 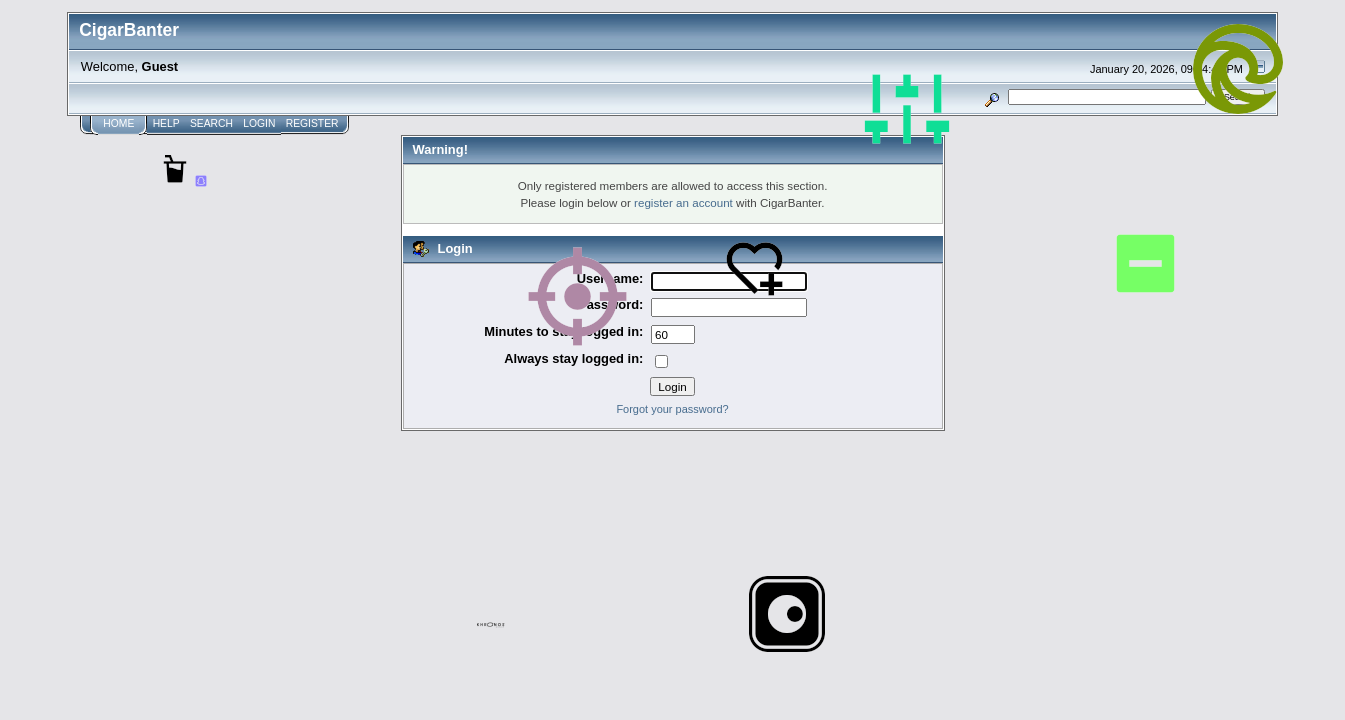 What do you see at coordinates (201, 181) in the screenshot?
I see `open snapchat app` at bounding box center [201, 181].